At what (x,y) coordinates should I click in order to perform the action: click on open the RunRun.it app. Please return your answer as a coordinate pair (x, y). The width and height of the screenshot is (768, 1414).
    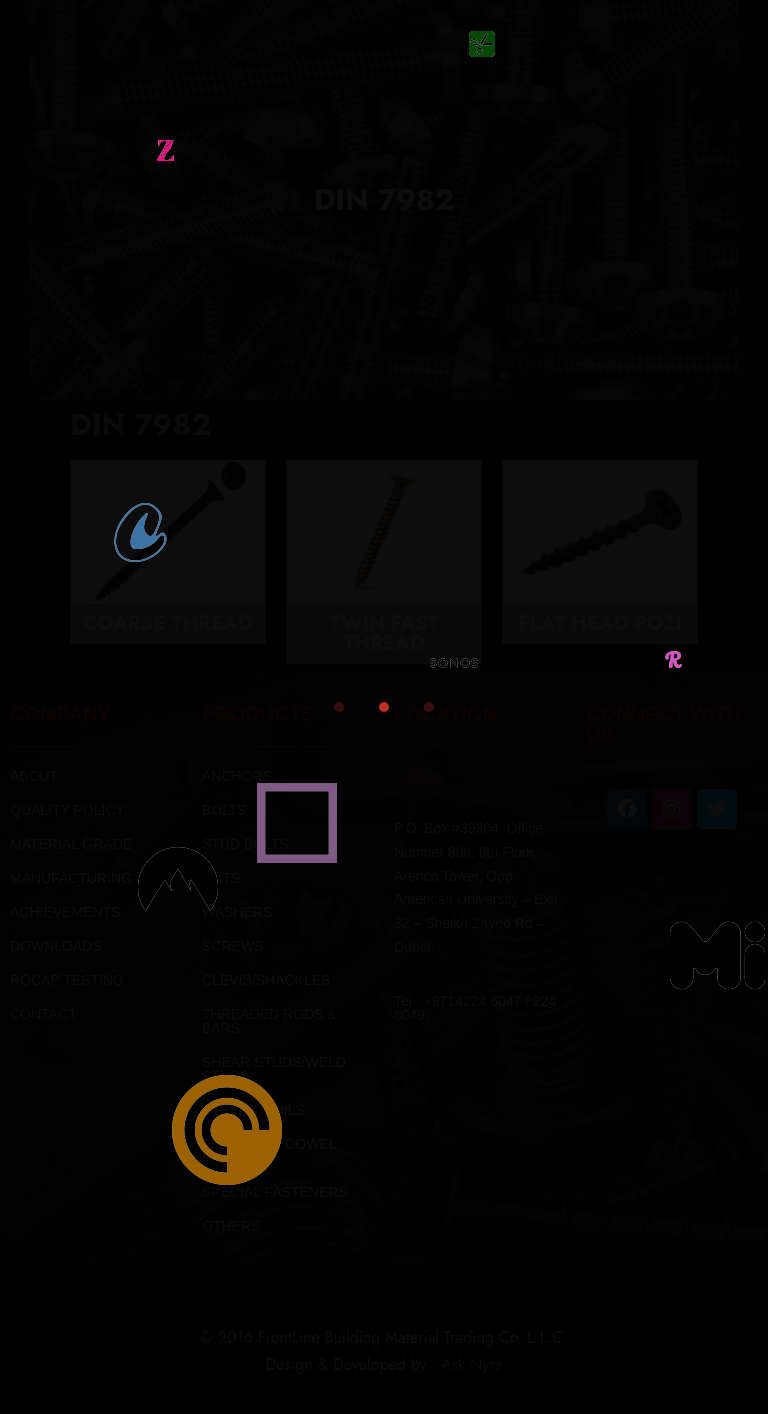
    Looking at the image, I should click on (673, 659).